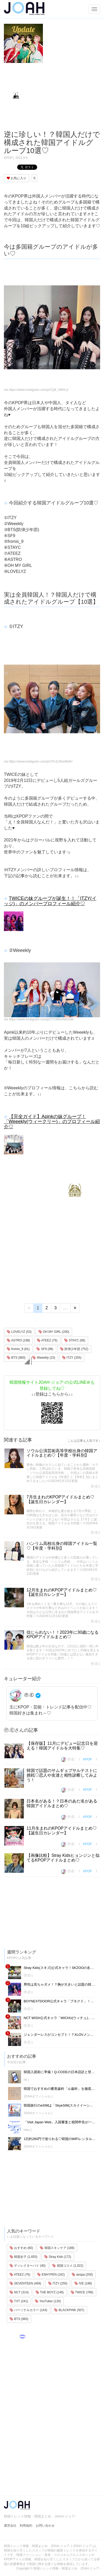 The height and width of the screenshot is (2576, 104). What do you see at coordinates (22, 2336) in the screenshot?
I see `access voice or speech features` at bounding box center [22, 2336].